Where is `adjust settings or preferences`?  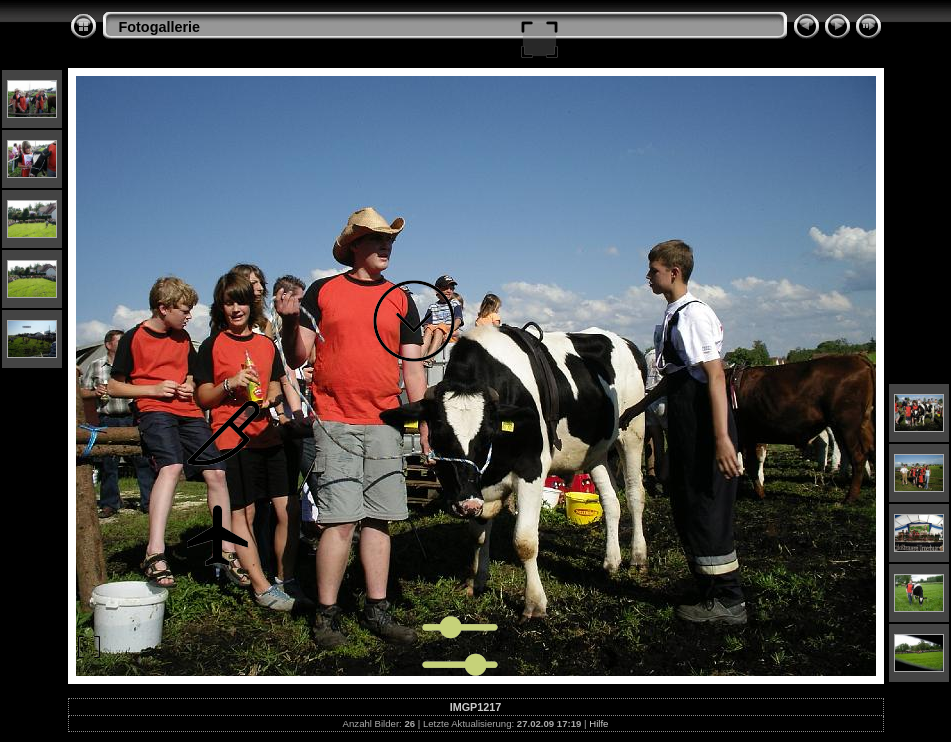 adjust settings or preferences is located at coordinates (460, 646).